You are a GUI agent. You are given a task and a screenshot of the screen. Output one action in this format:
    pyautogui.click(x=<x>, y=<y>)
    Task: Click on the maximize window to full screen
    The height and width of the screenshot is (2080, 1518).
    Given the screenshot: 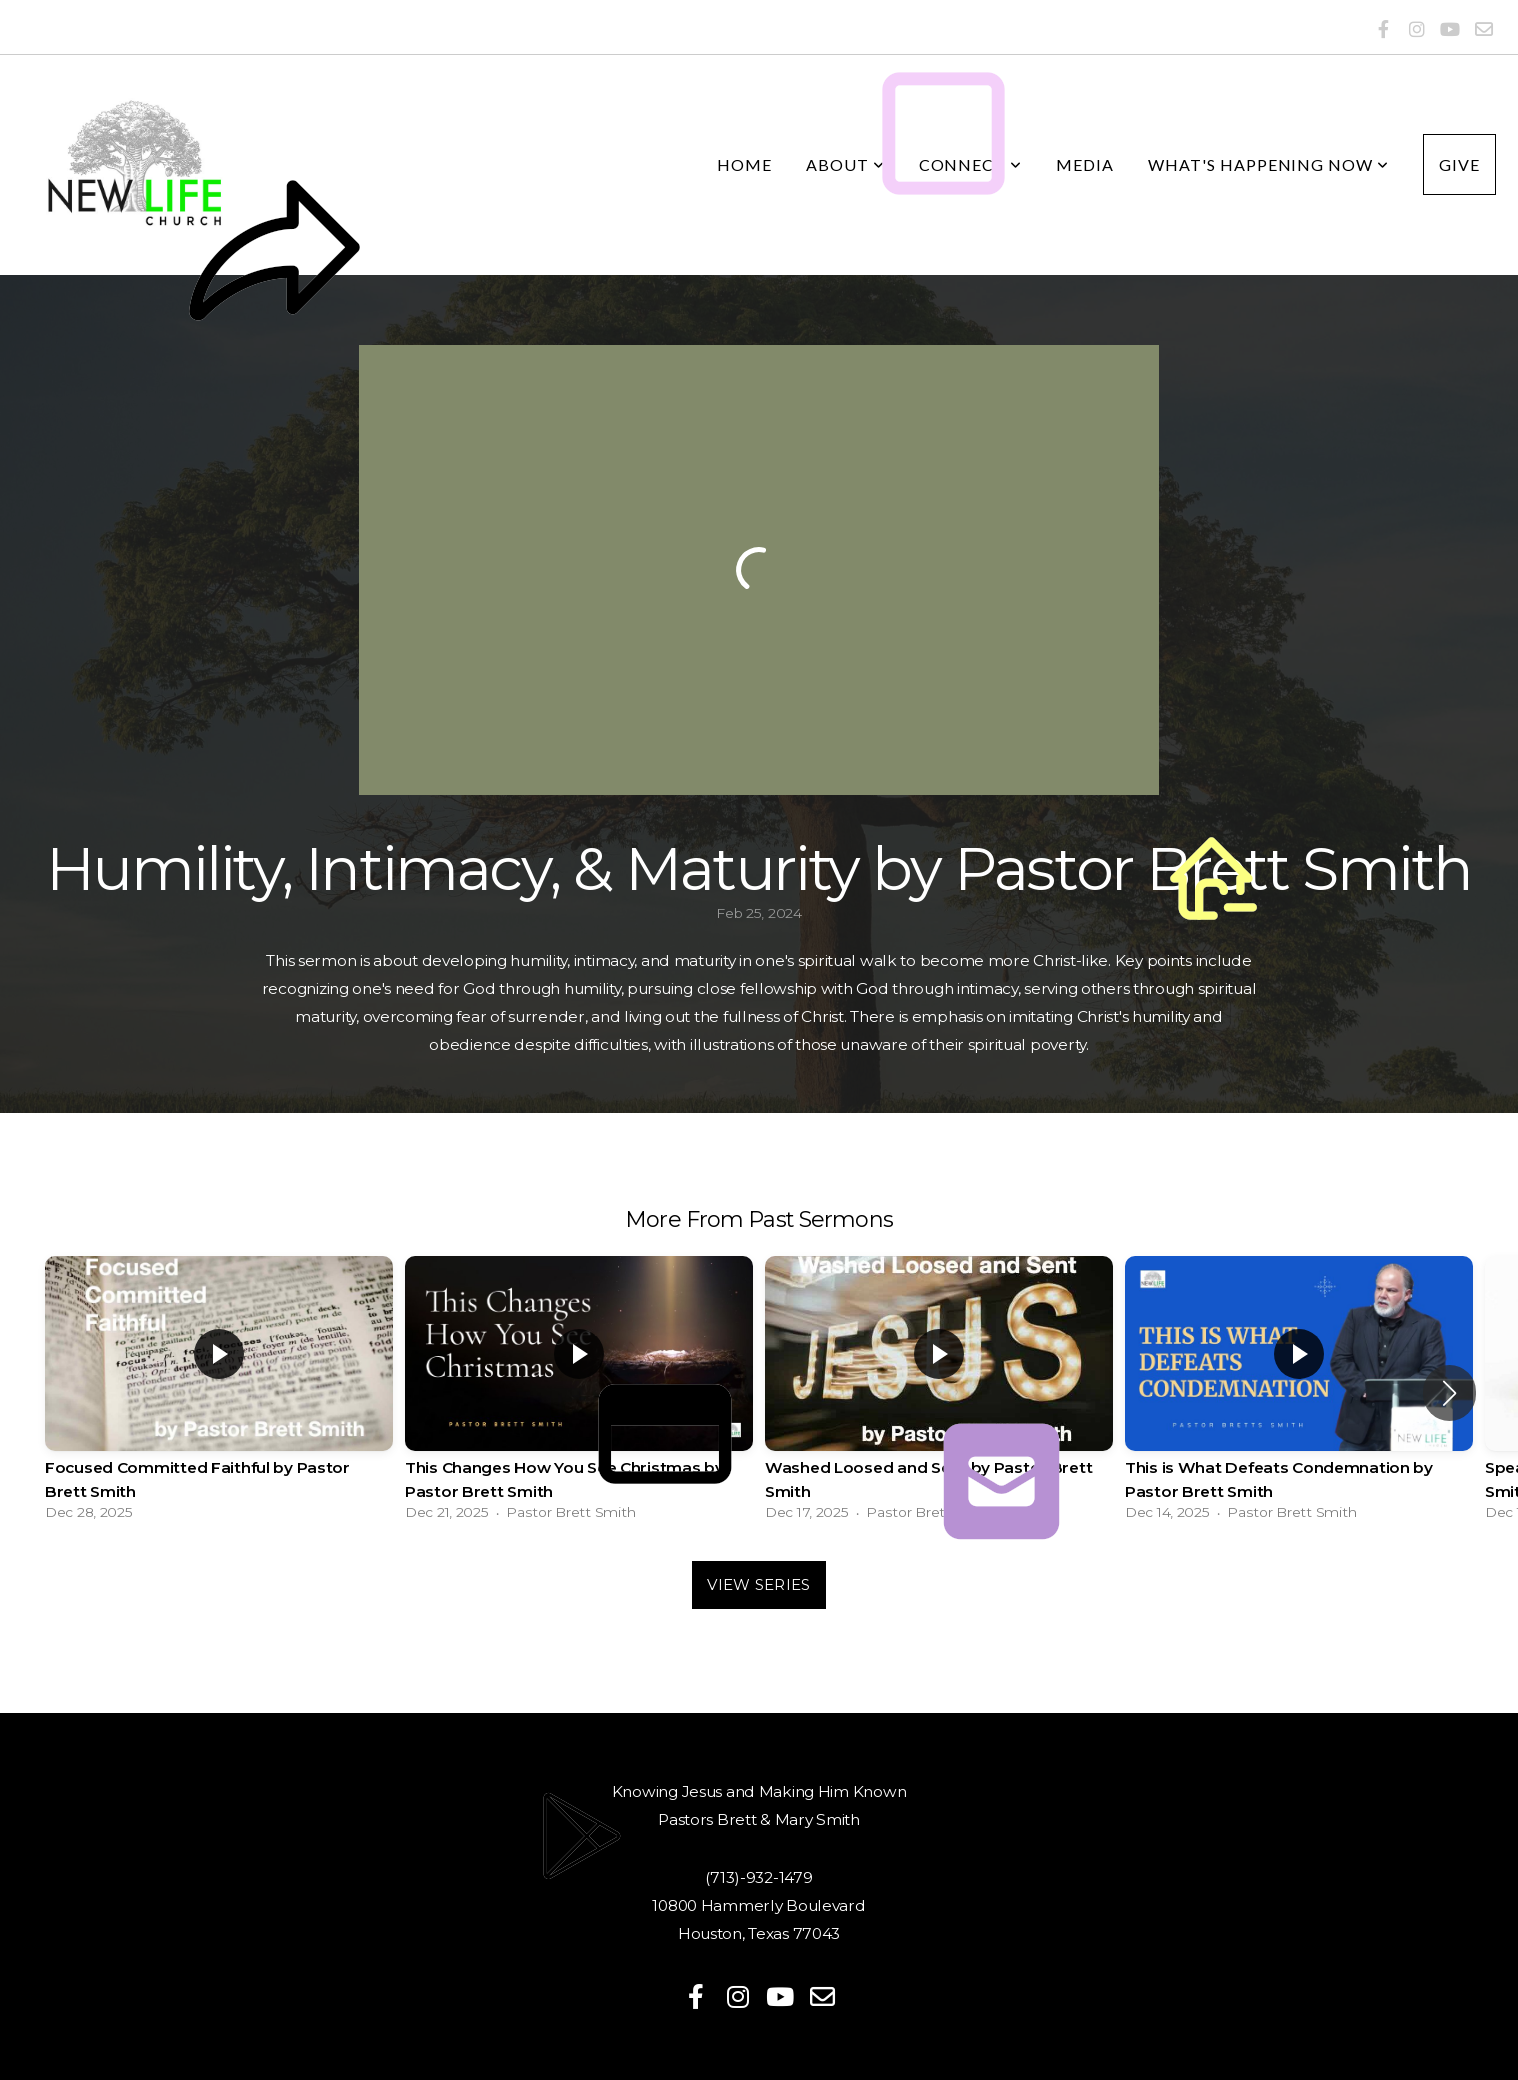 What is the action you would take?
    pyautogui.click(x=665, y=1434)
    